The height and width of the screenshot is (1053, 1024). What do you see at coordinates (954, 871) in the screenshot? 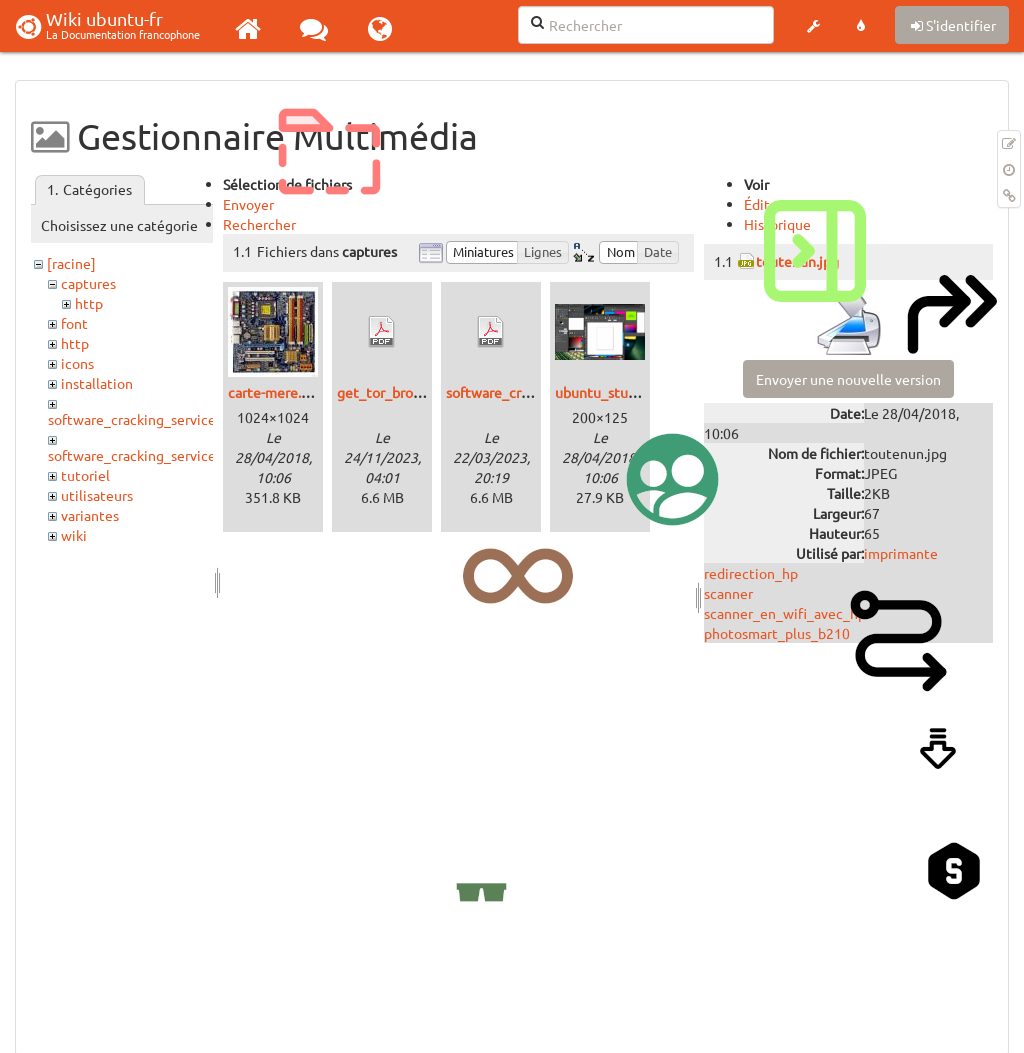
I see `indicates a service or feature starting with "S"` at bounding box center [954, 871].